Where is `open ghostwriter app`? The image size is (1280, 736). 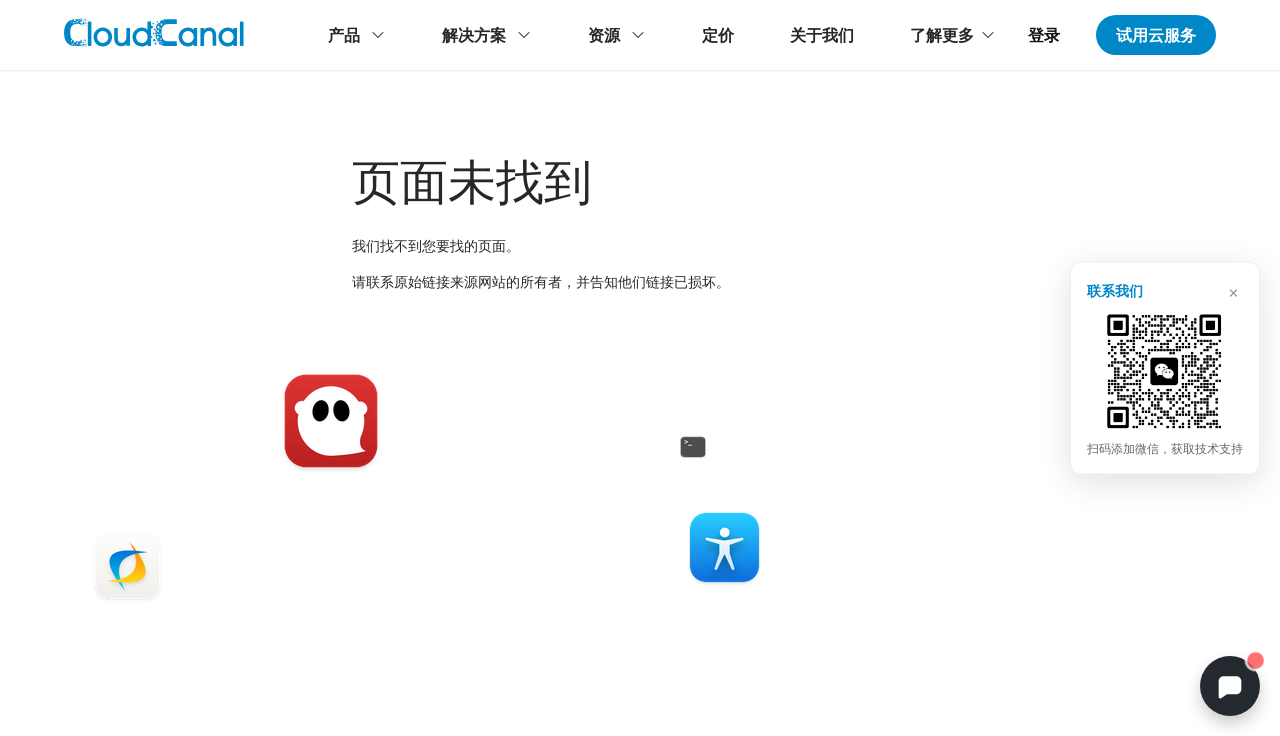 open ghostwriter app is located at coordinates (331, 421).